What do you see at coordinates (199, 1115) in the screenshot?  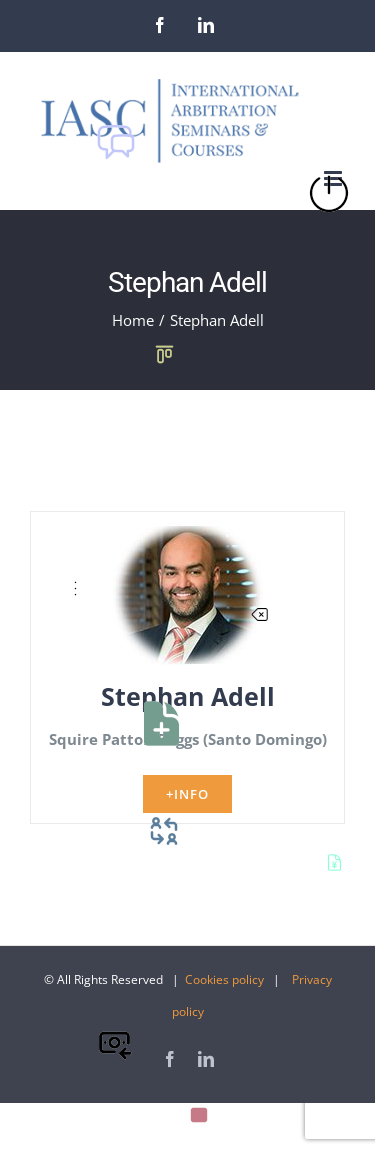 I see `crop image to 5:4 aspect ratio` at bounding box center [199, 1115].